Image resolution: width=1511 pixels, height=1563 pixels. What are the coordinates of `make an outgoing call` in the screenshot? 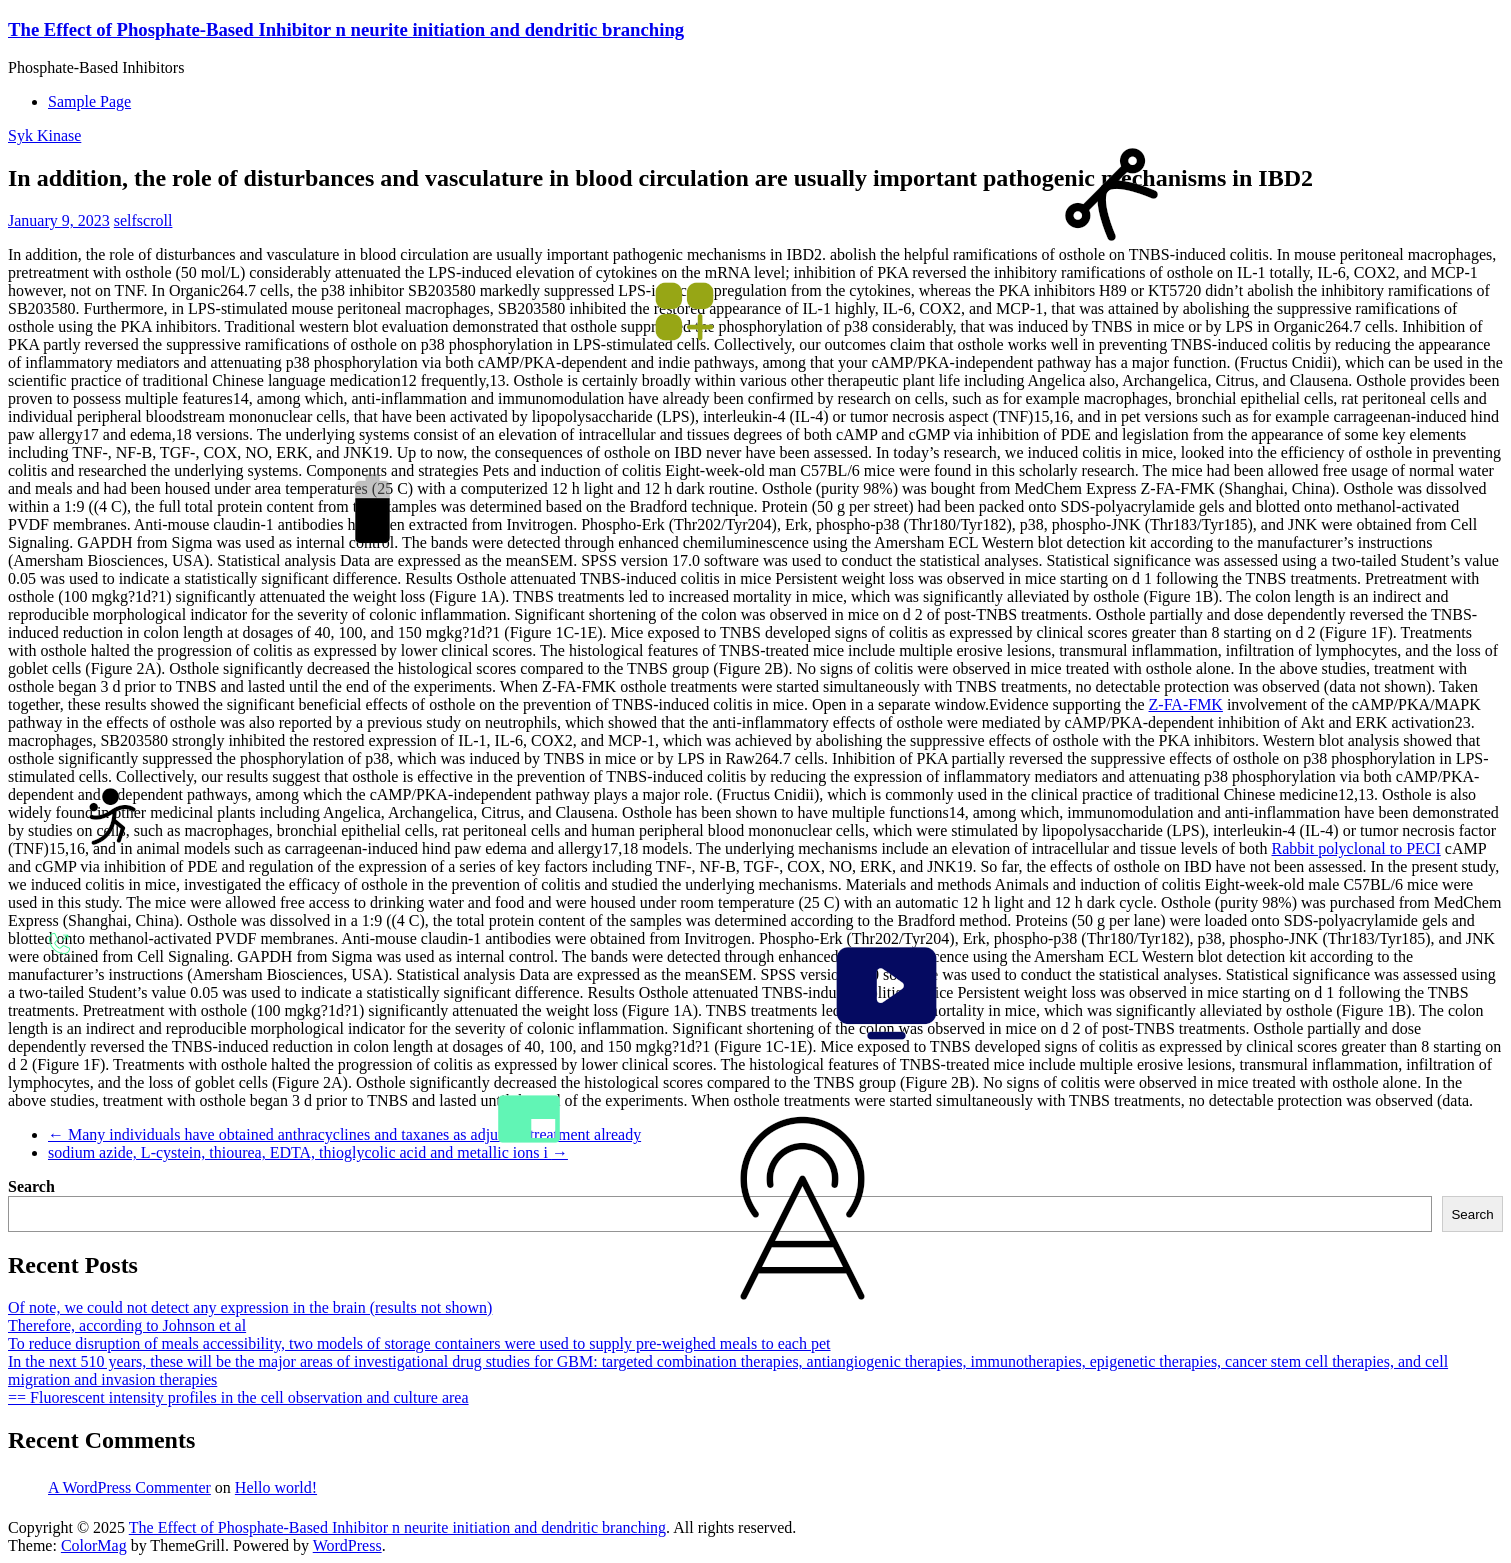 It's located at (60, 943).